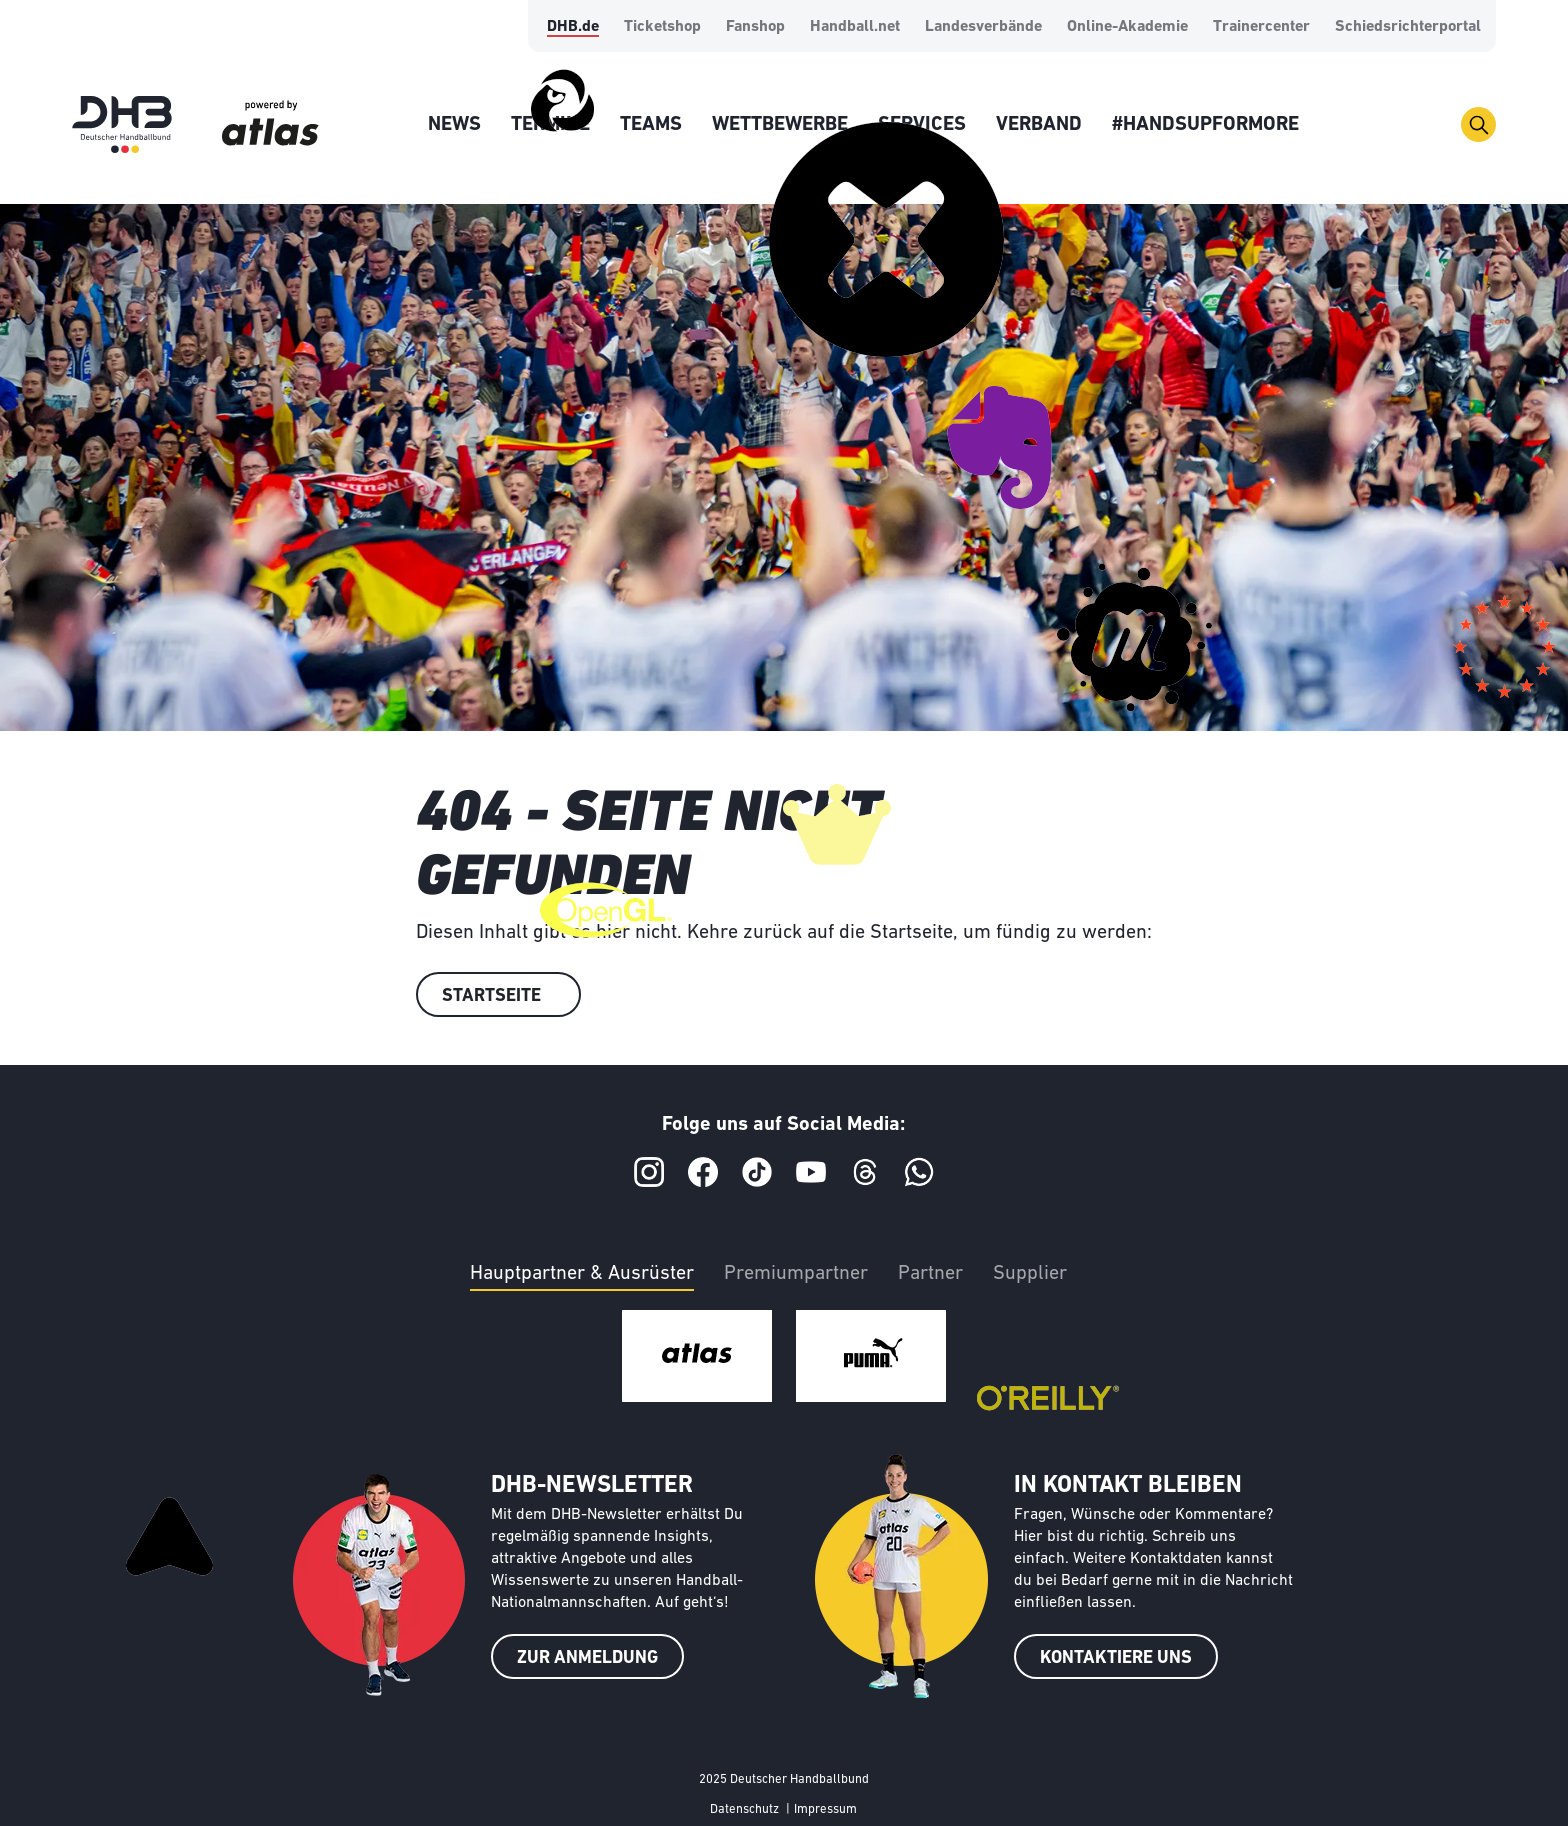 The height and width of the screenshot is (1826, 1568). I want to click on spaceship brand logo, so click(169, 1536).